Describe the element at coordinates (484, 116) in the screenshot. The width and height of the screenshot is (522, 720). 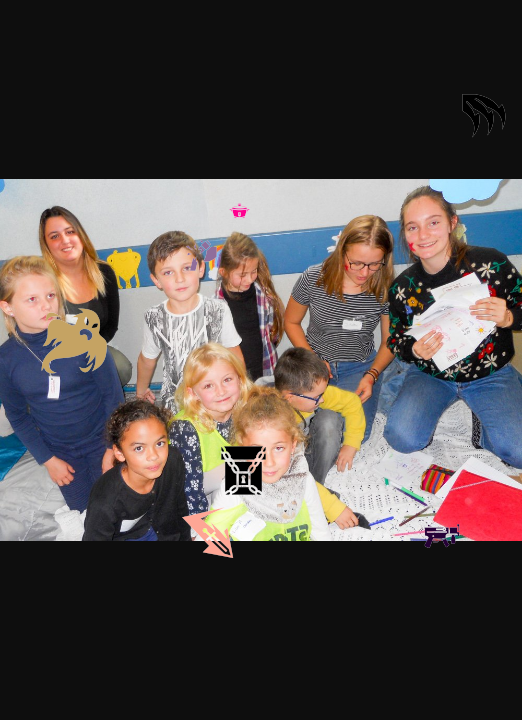
I see `select barbed nails ability or attack` at that location.